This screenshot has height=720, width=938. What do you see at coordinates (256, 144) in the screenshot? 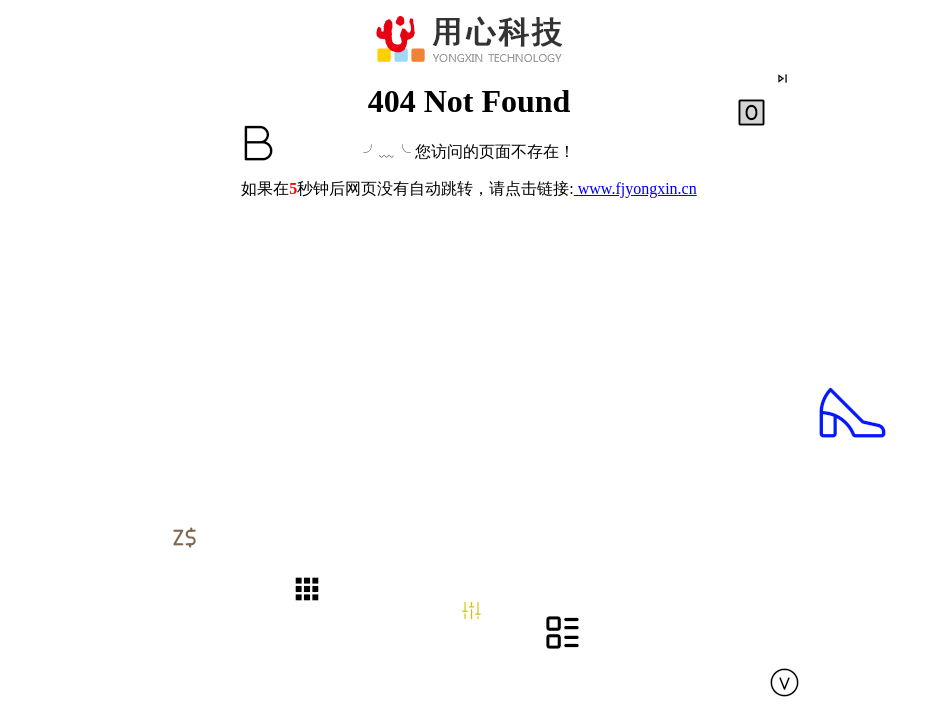
I see `apply bold formatting to selected text` at bounding box center [256, 144].